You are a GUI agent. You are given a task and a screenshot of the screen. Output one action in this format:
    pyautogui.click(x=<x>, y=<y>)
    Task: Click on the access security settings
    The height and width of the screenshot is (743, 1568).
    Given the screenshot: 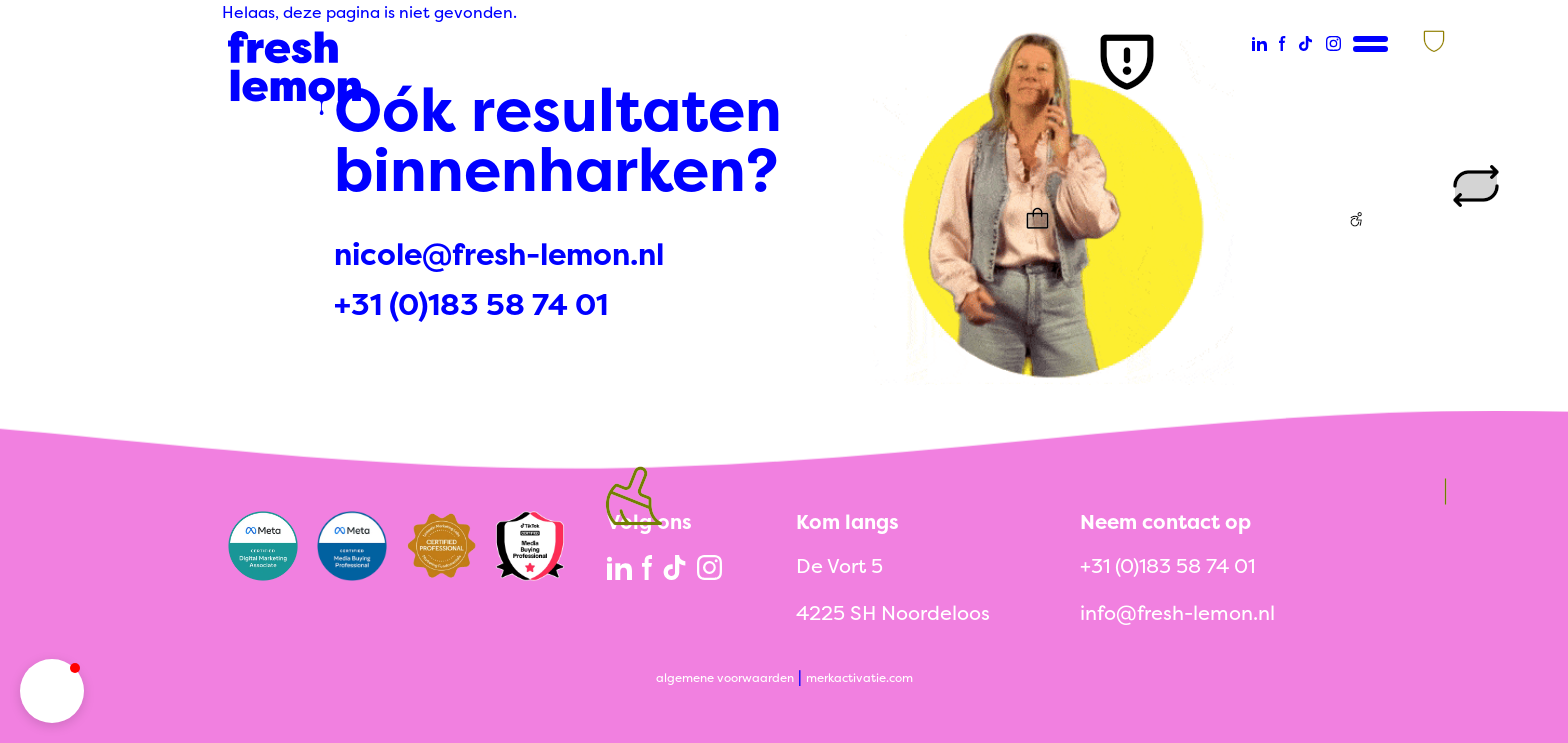 What is the action you would take?
    pyautogui.click(x=1434, y=40)
    